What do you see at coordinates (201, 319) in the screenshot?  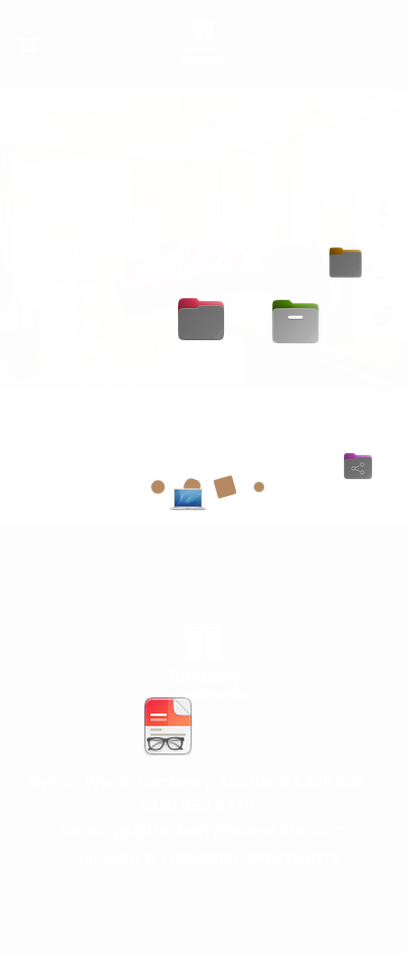 I see `open folder to view contents` at bounding box center [201, 319].